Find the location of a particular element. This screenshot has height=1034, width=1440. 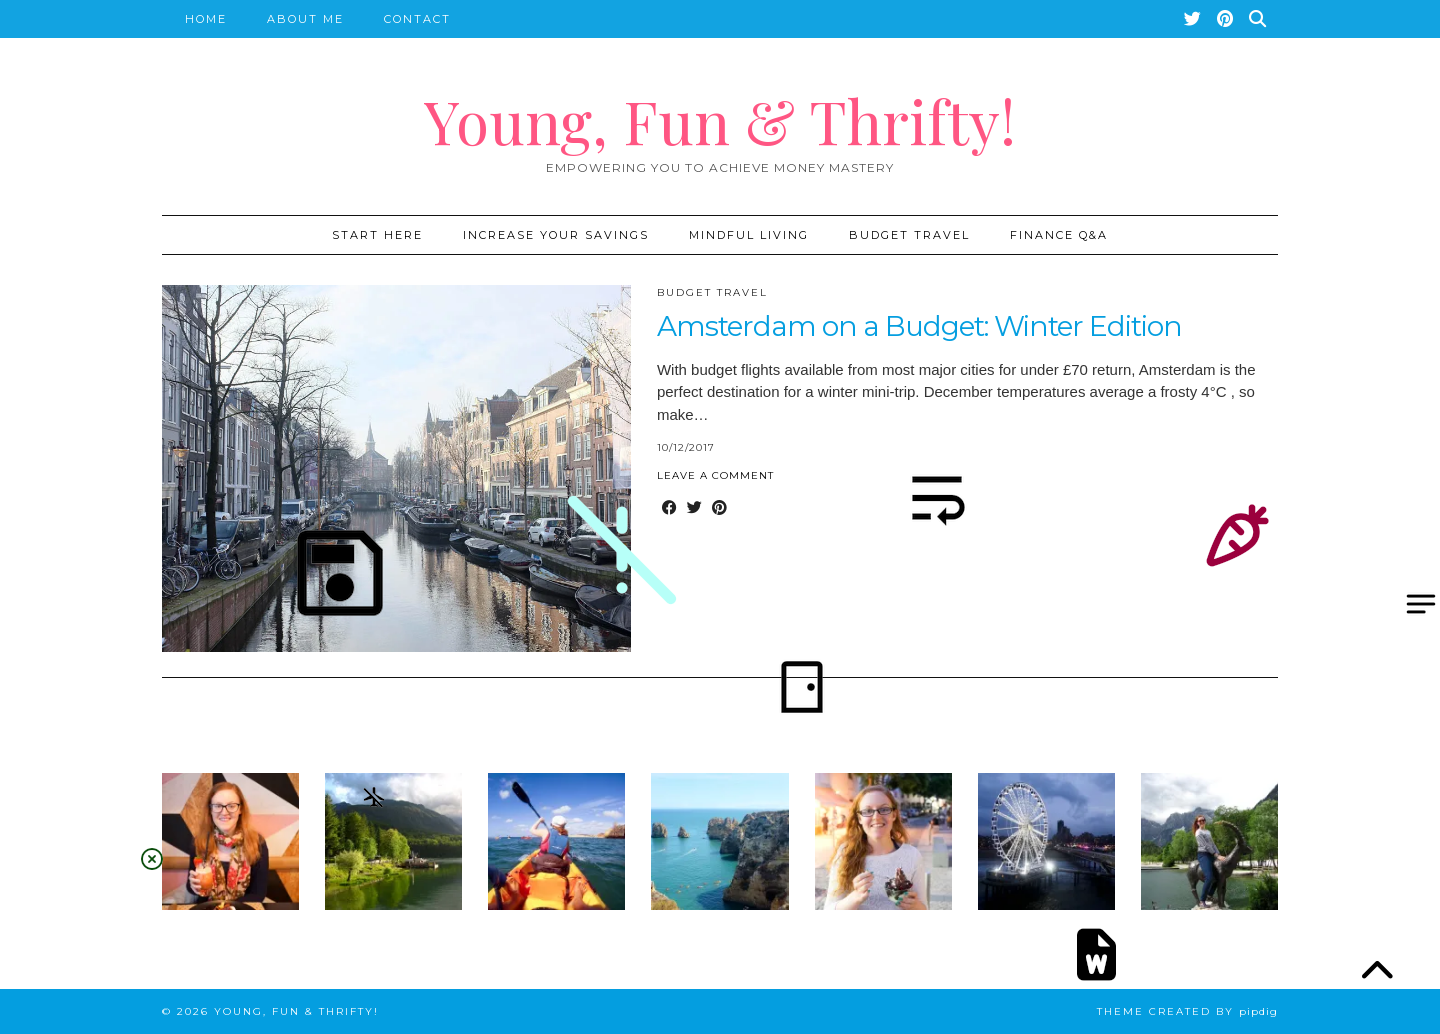

view or edit notes is located at coordinates (1421, 604).